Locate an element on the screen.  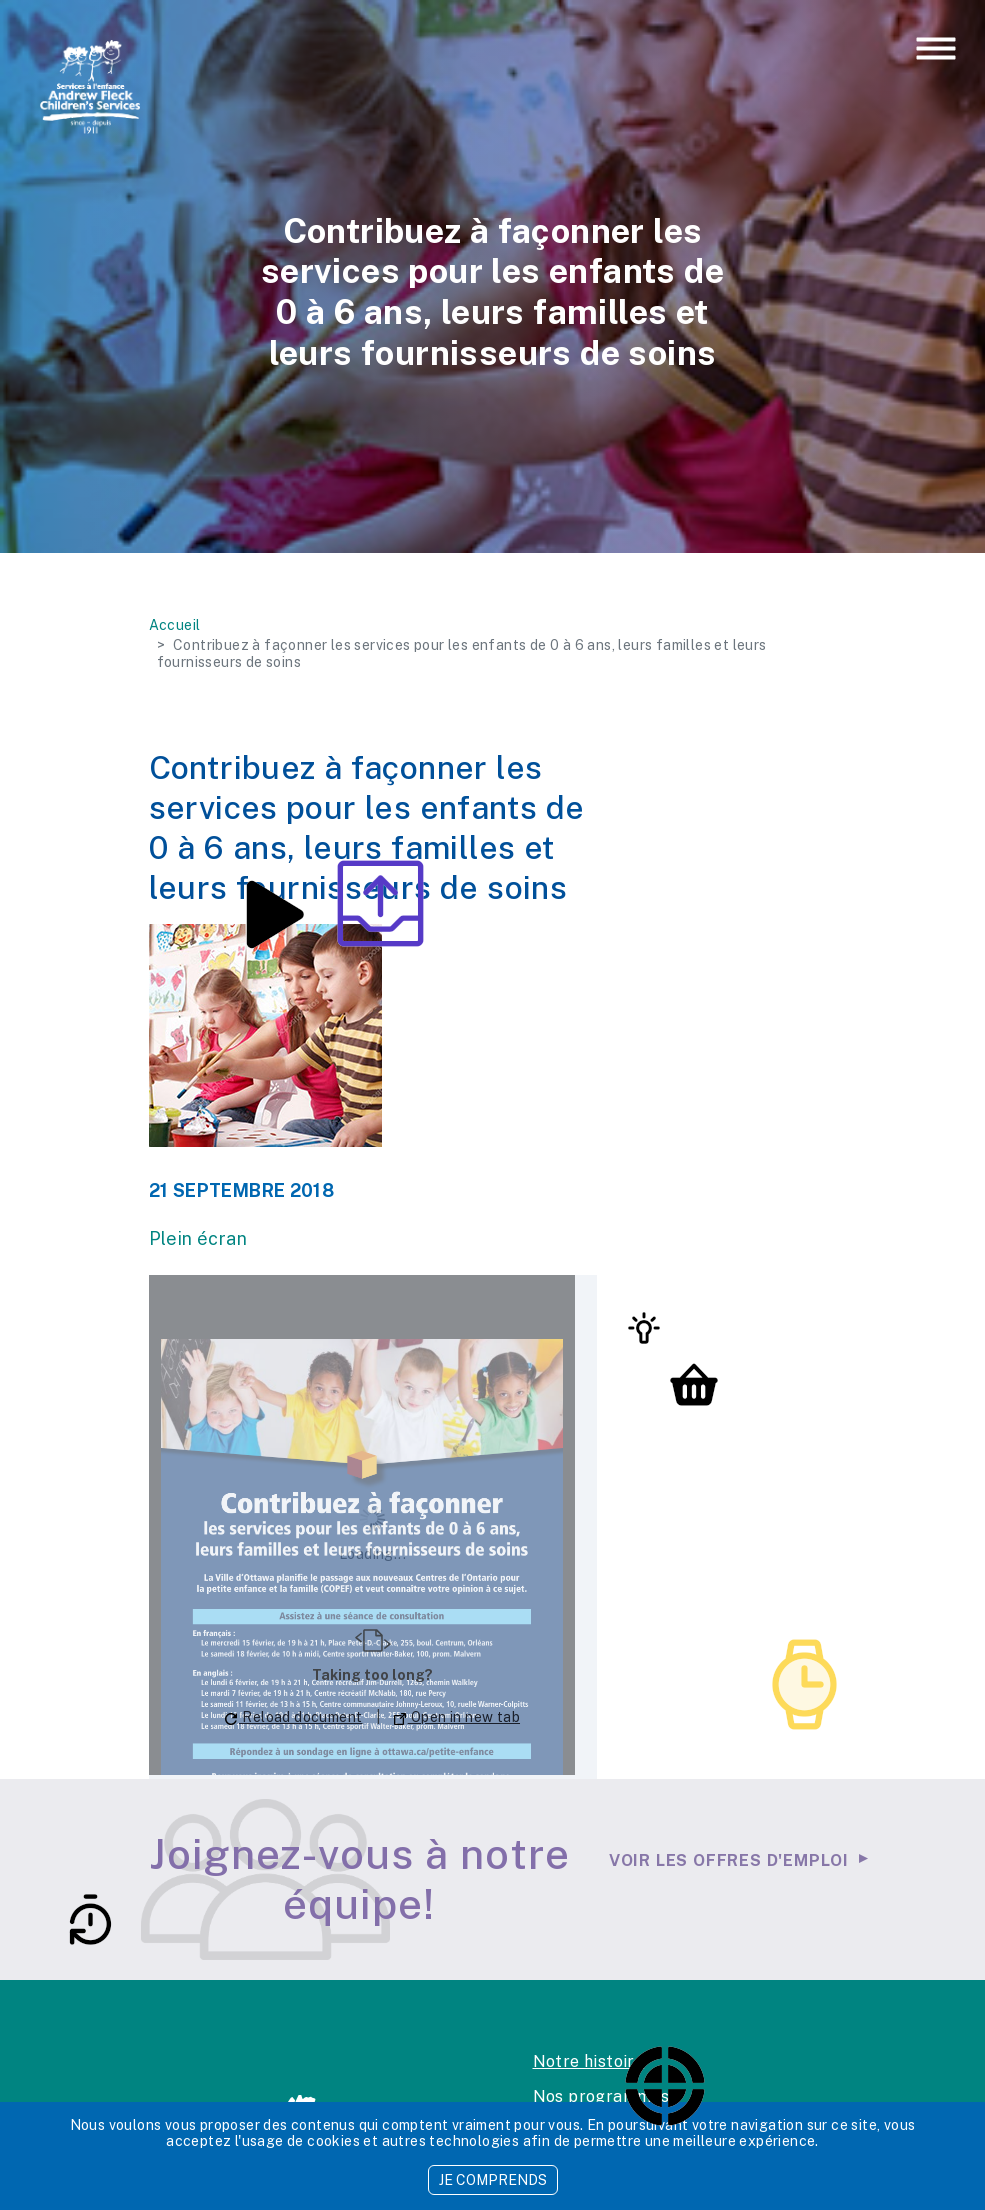
view time or clock settings is located at coordinates (804, 1684).